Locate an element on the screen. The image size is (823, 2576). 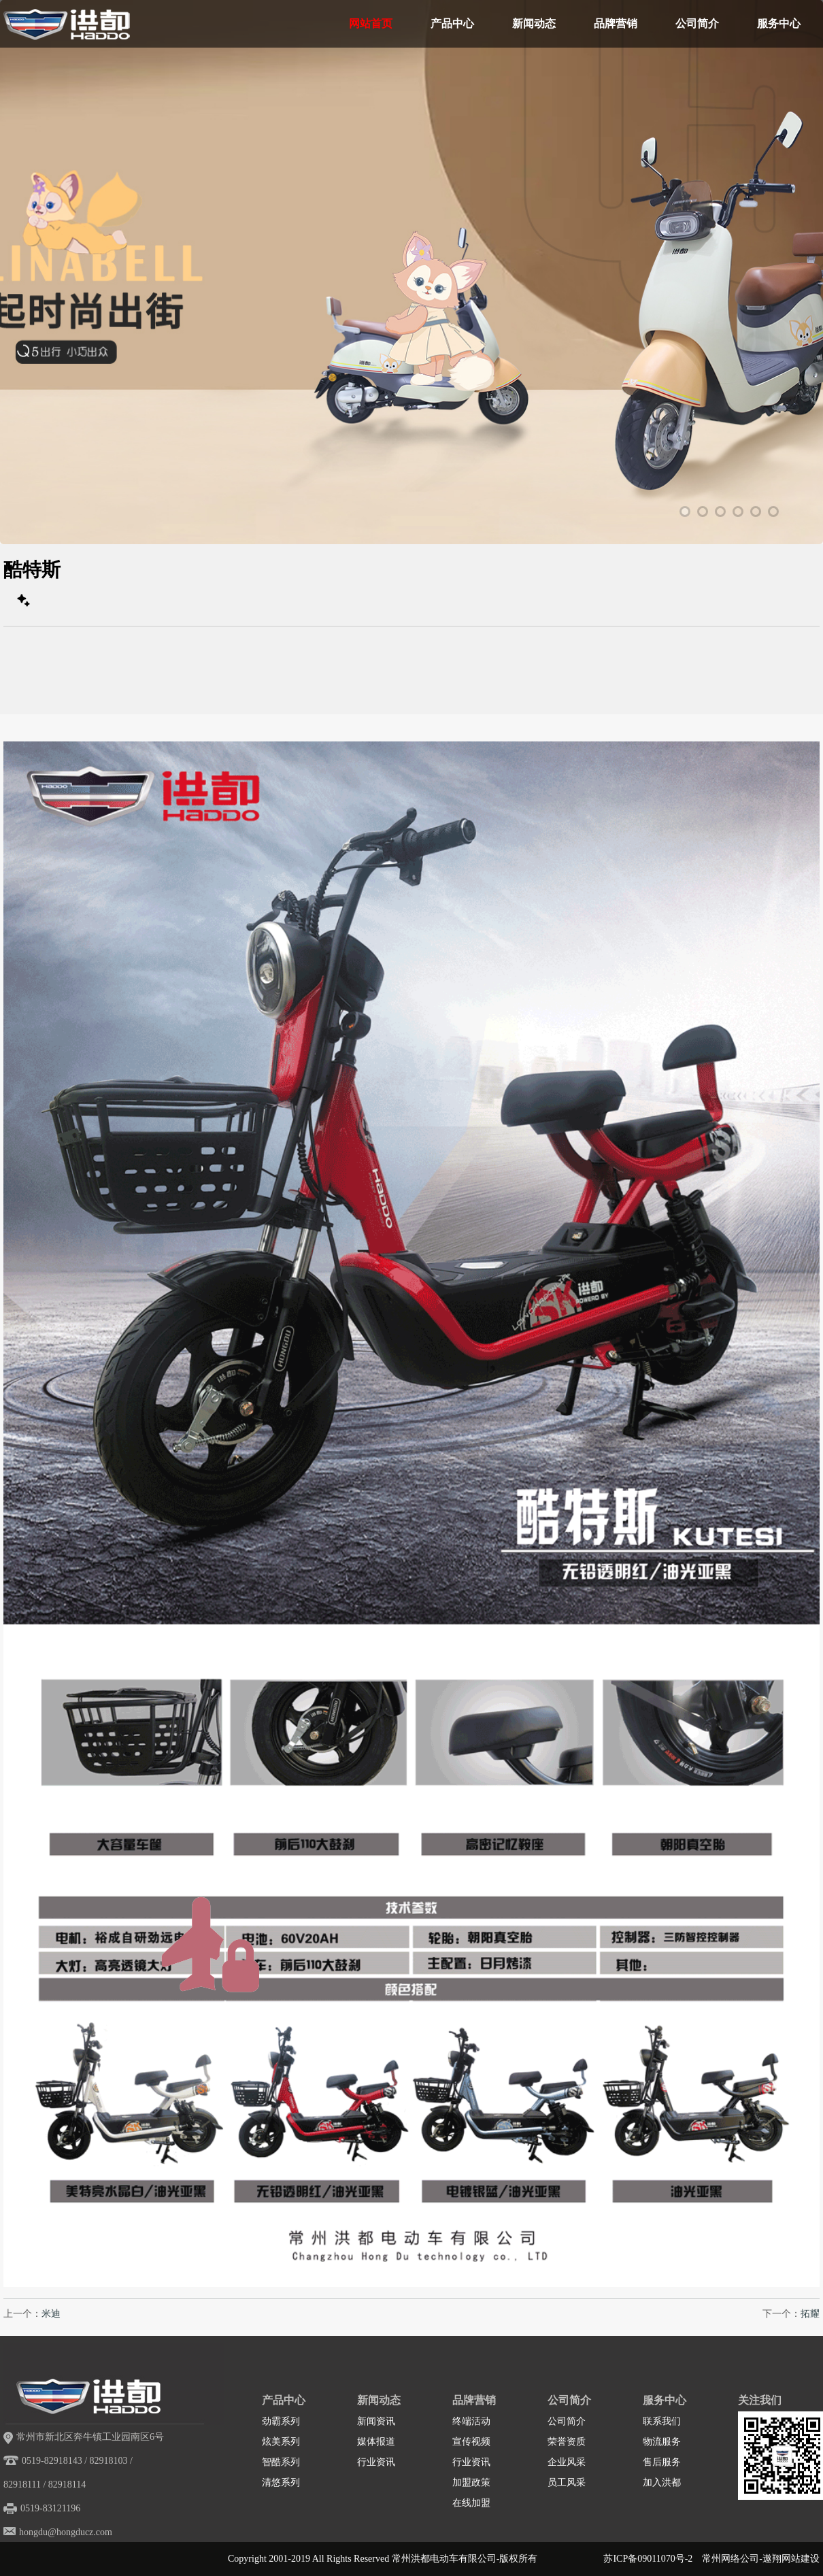
indicates AI-generated or enhanced content is located at coordinates (23, 600).